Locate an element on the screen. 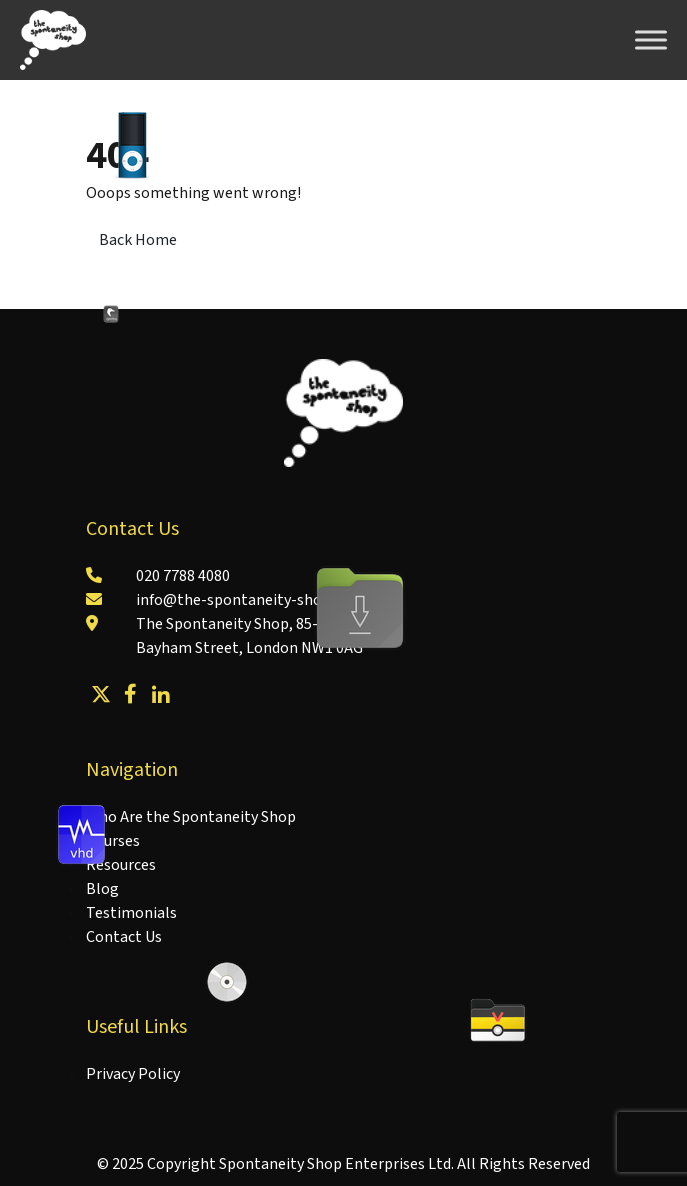 The image size is (687, 1186). folder containing pokémon level ball assets is located at coordinates (497, 1021).